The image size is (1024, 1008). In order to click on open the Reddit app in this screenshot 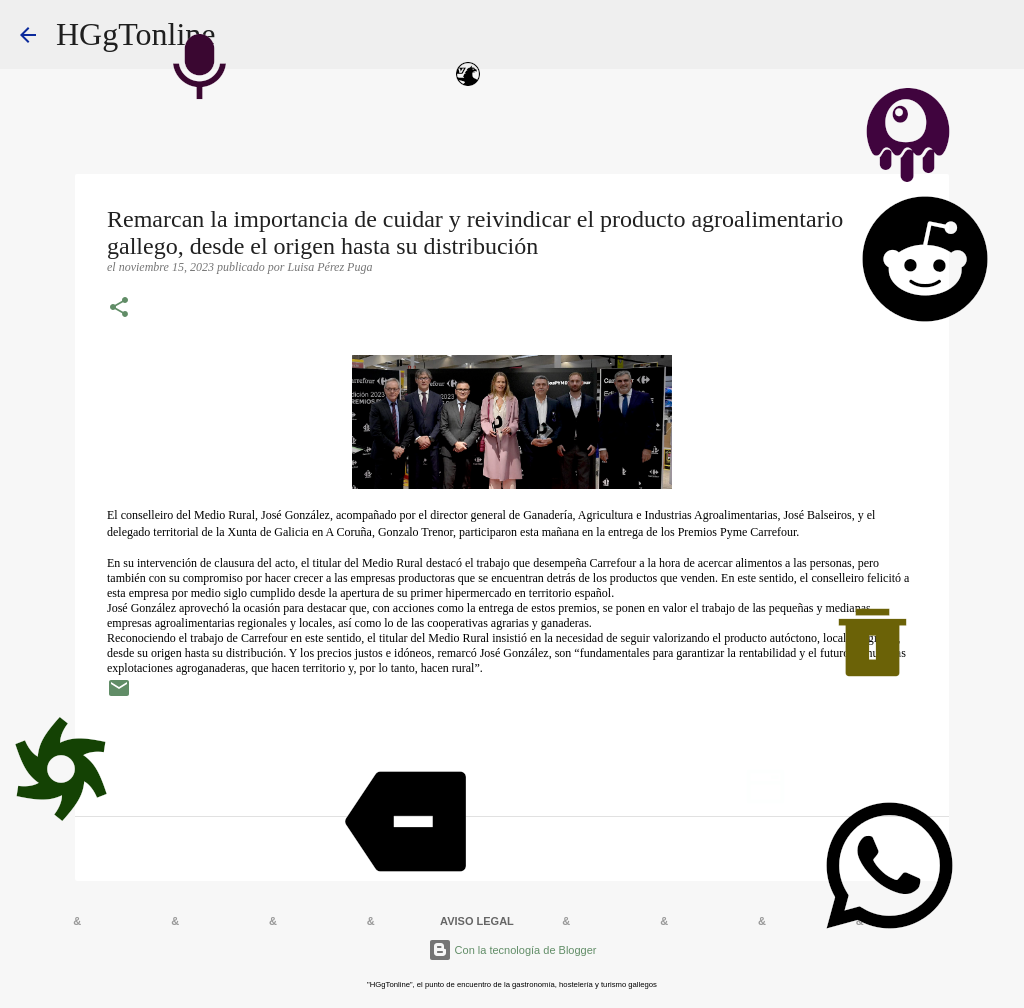, I will do `click(925, 259)`.